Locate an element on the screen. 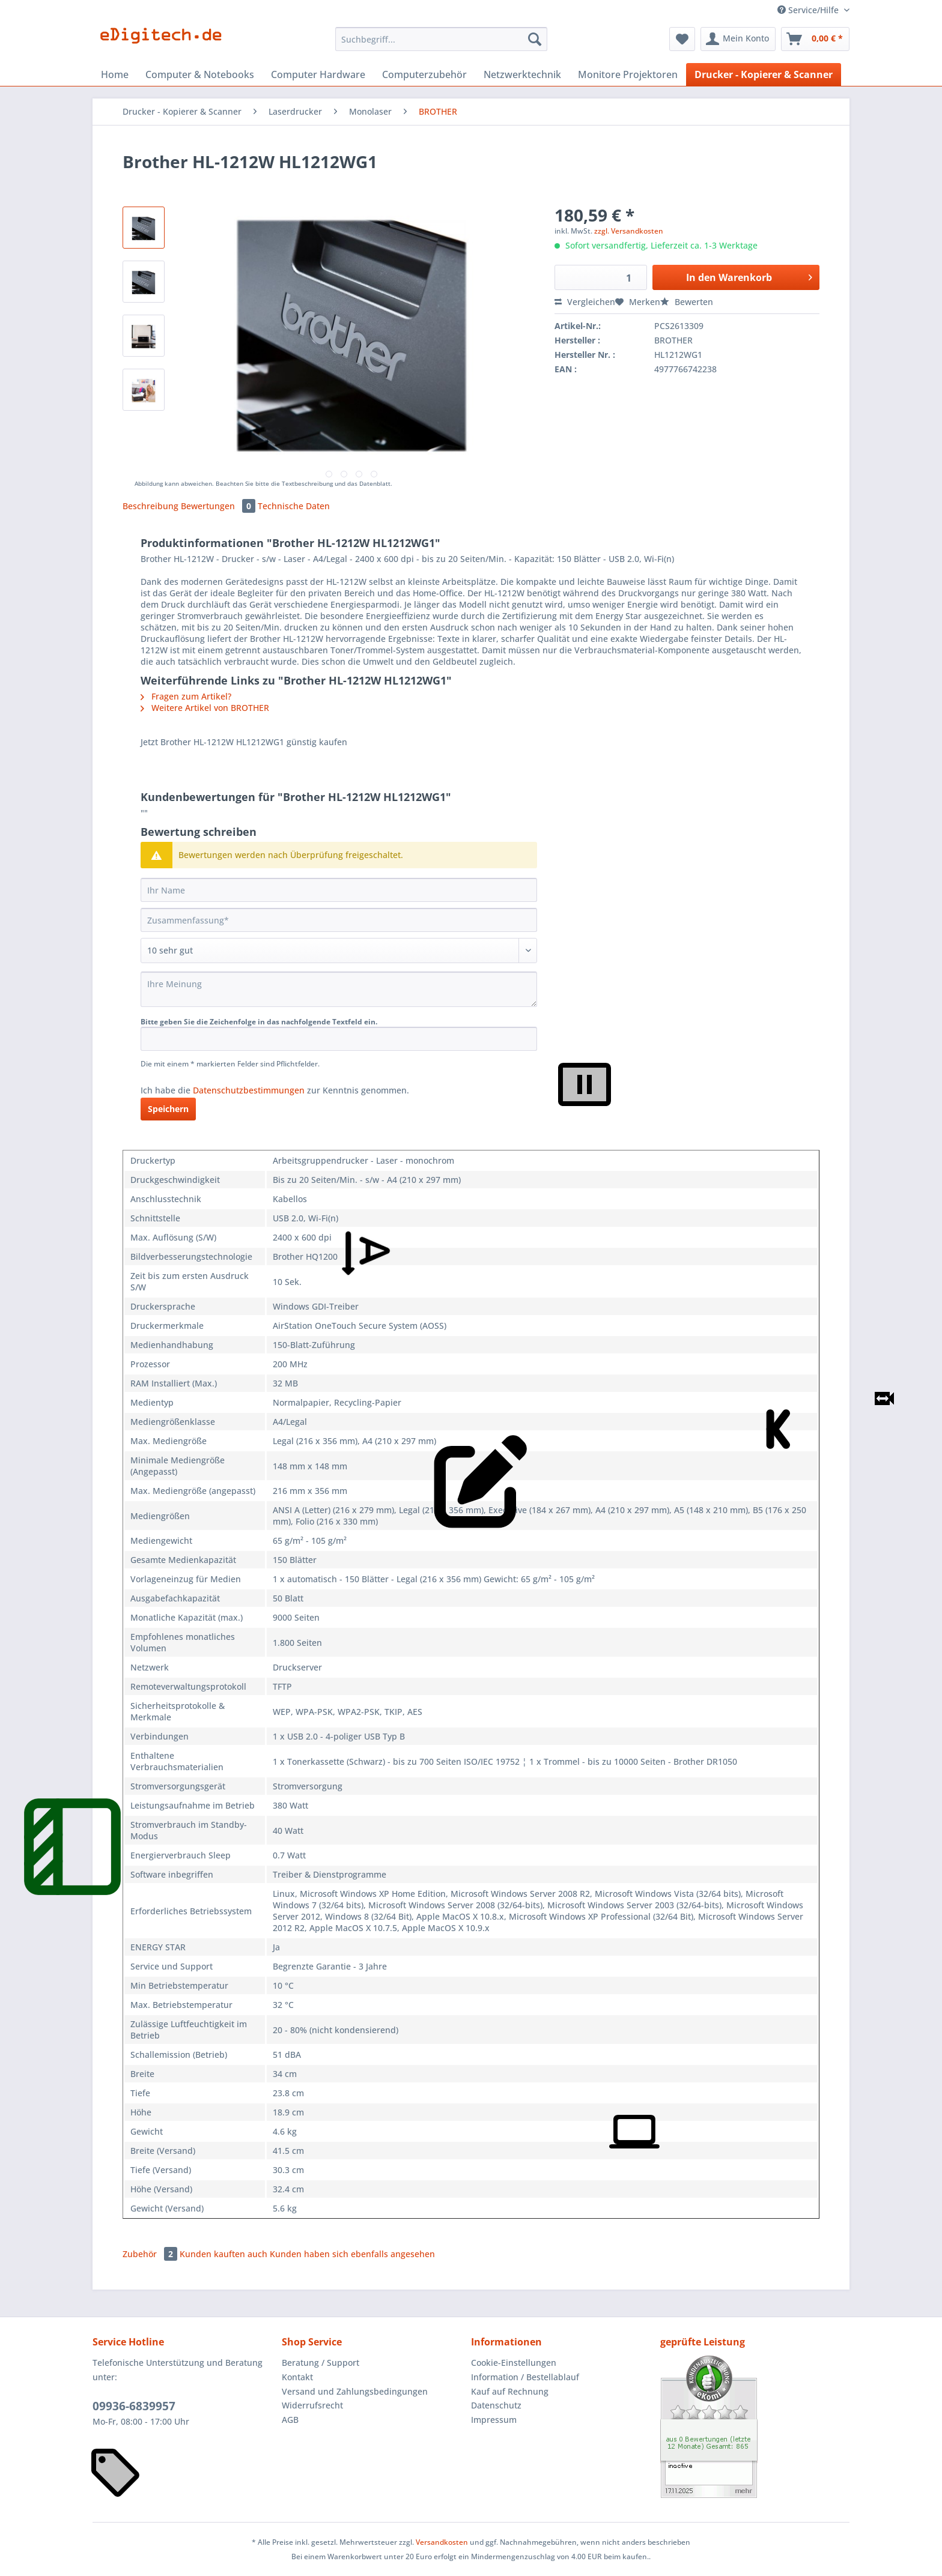  freeze the left column in a spreadsheet is located at coordinates (72, 1846).